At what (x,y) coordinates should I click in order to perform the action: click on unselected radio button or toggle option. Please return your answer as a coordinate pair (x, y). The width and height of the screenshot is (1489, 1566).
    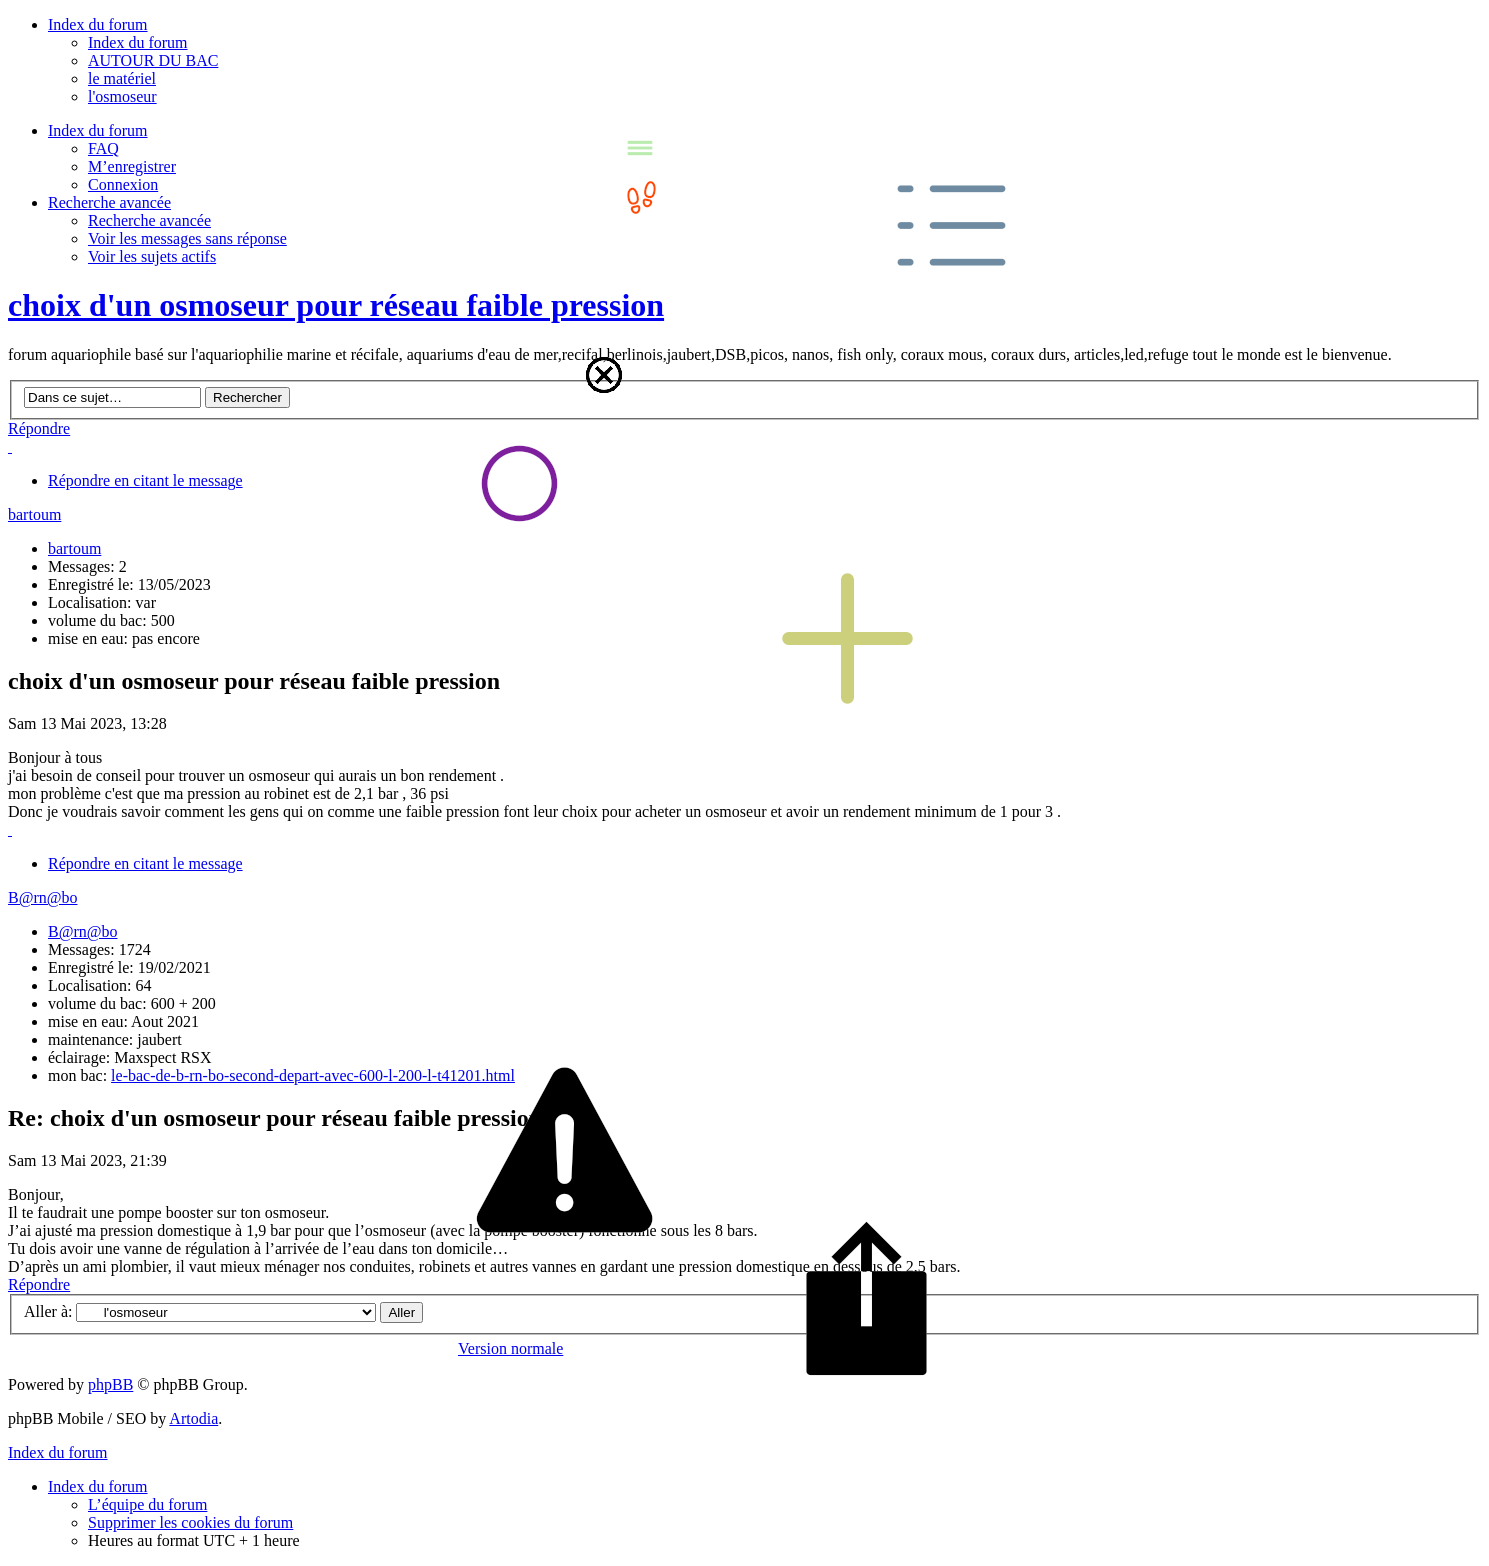
    Looking at the image, I should click on (519, 483).